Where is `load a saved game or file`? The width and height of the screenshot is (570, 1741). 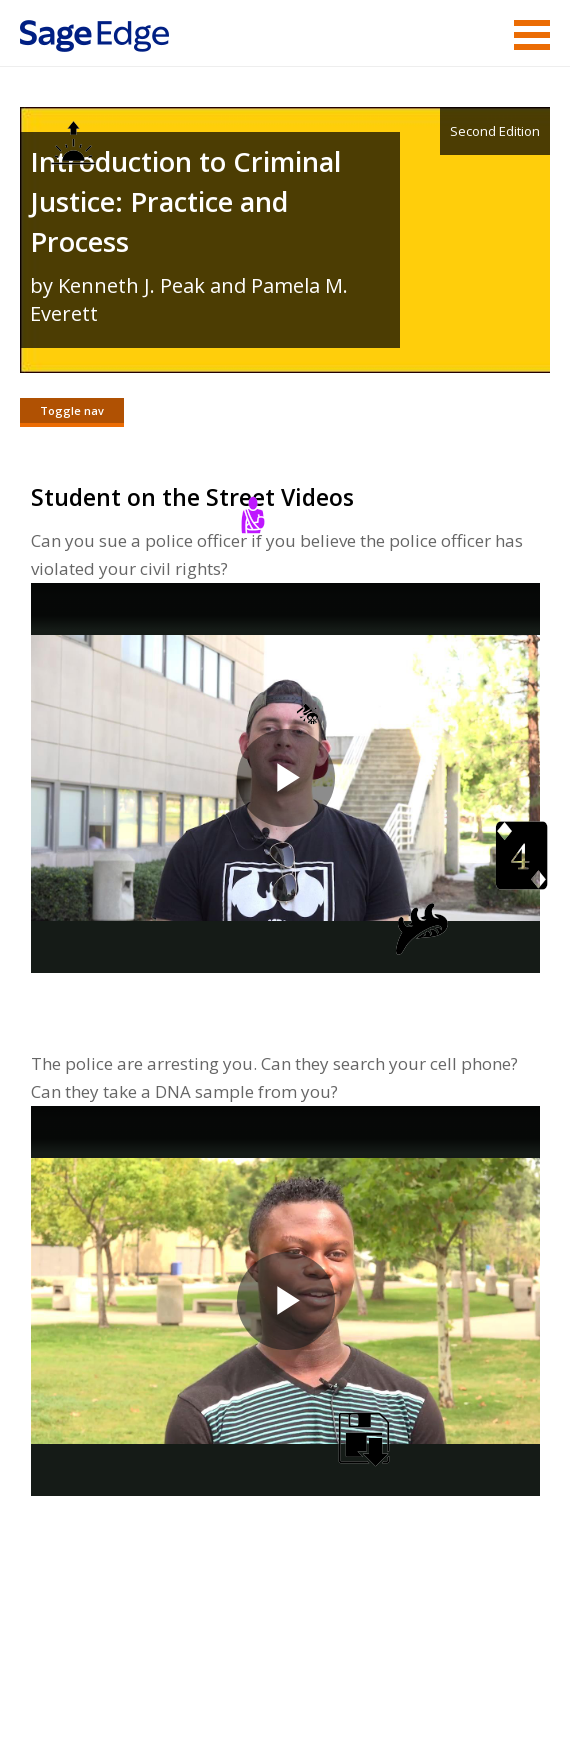 load a saved game or file is located at coordinates (364, 1438).